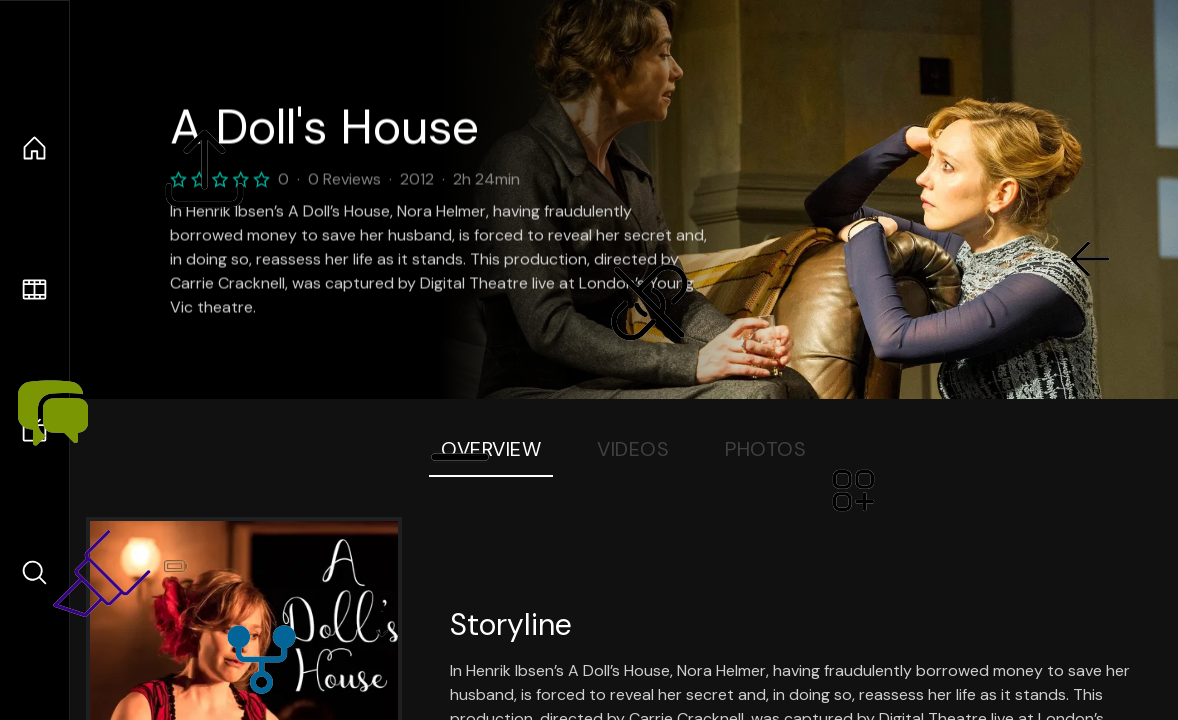 The image size is (1178, 720). What do you see at coordinates (175, 565) in the screenshot?
I see `indicates battery is fully charged` at bounding box center [175, 565].